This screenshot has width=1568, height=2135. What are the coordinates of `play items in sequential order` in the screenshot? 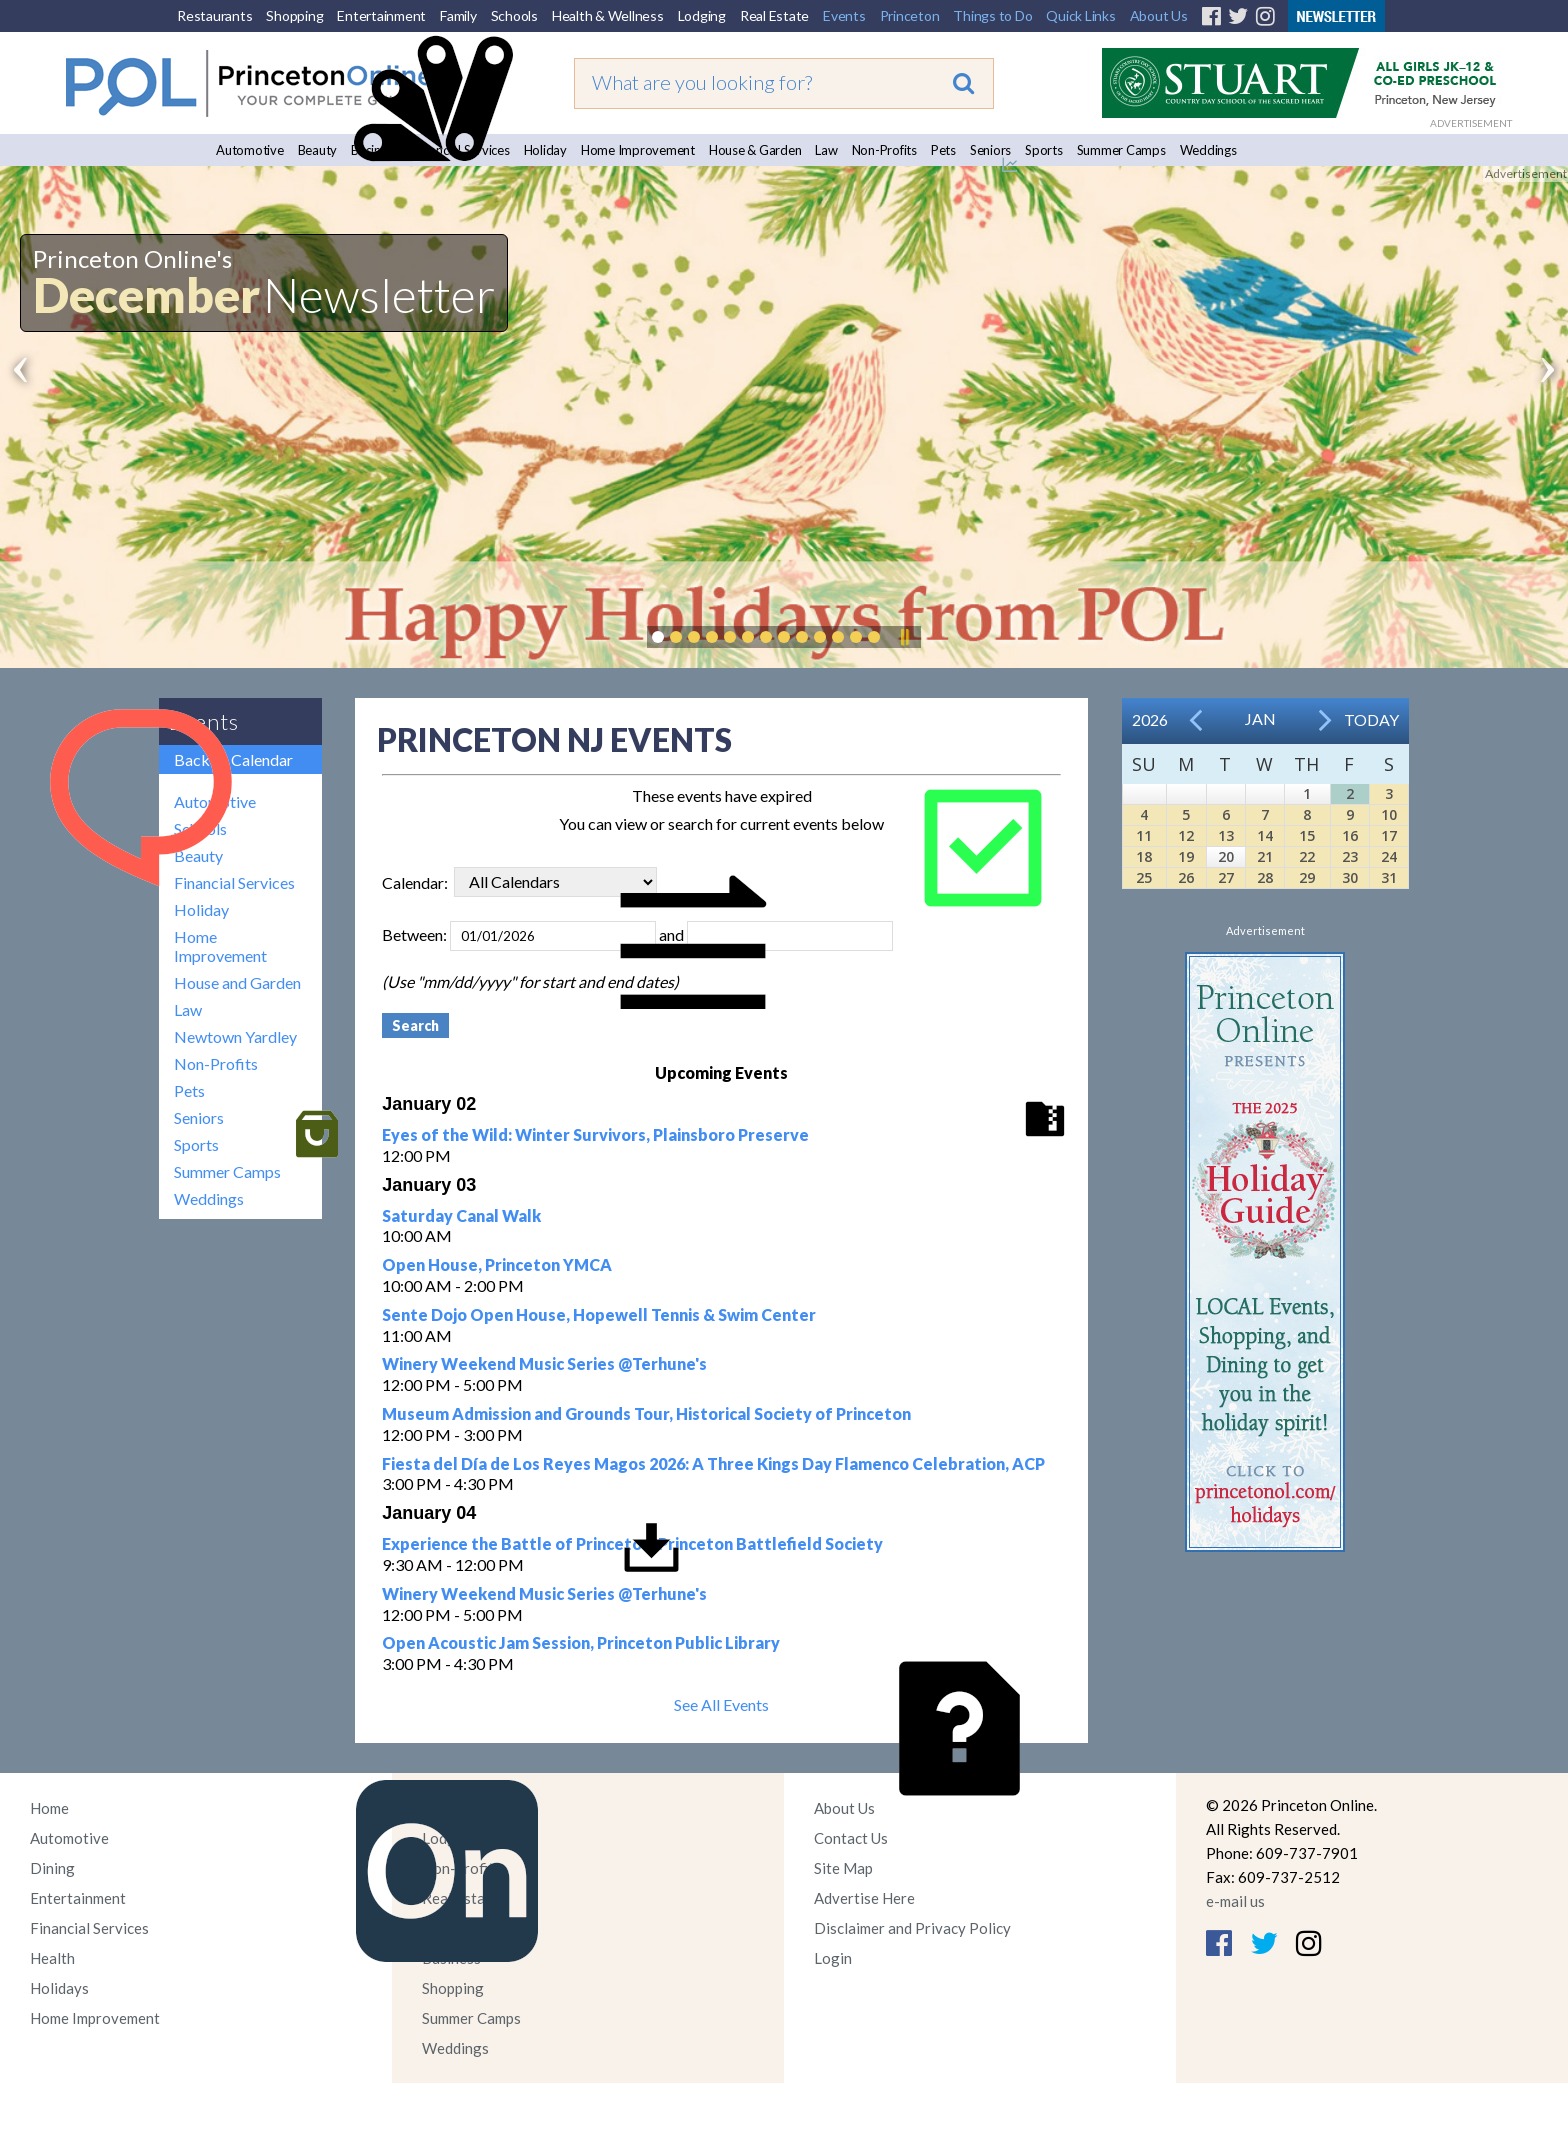 It's located at (693, 951).